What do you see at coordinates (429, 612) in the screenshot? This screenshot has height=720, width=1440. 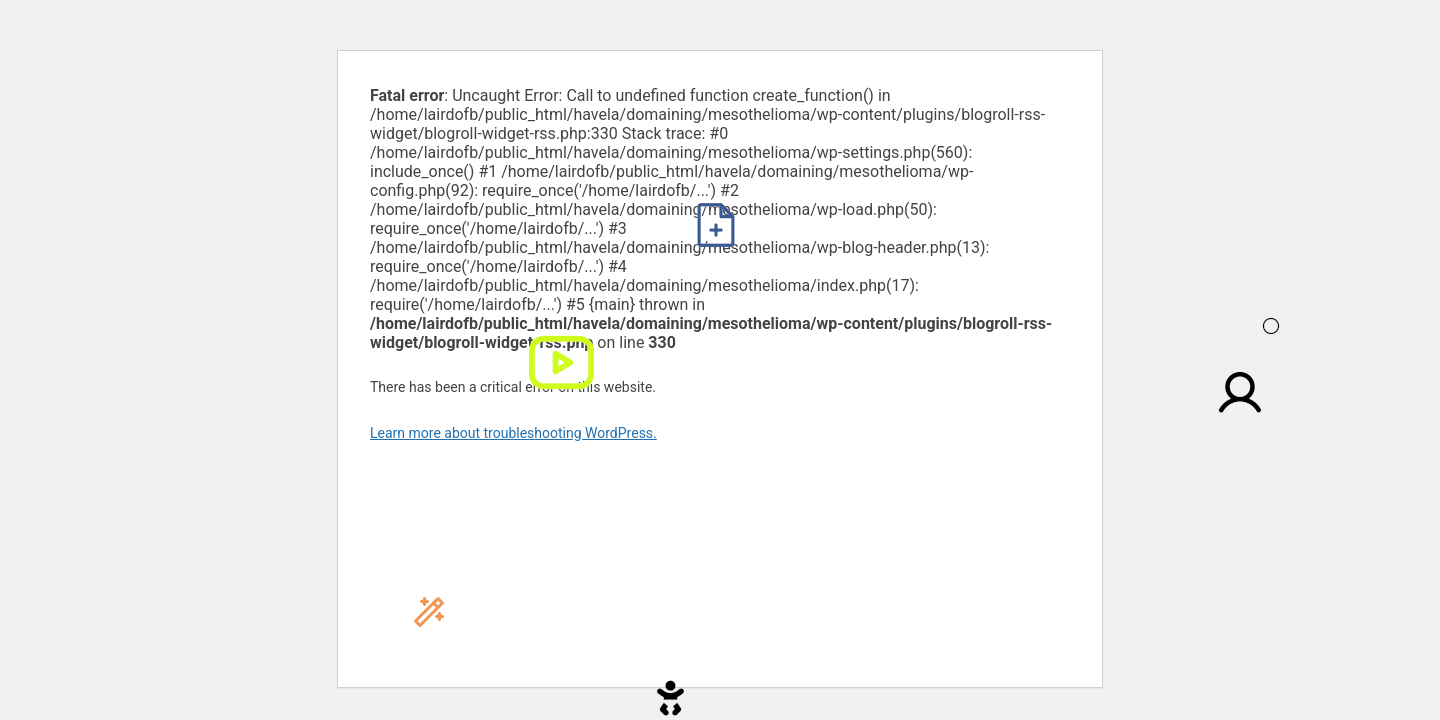 I see `apply magic or auto-enhance effects` at bounding box center [429, 612].